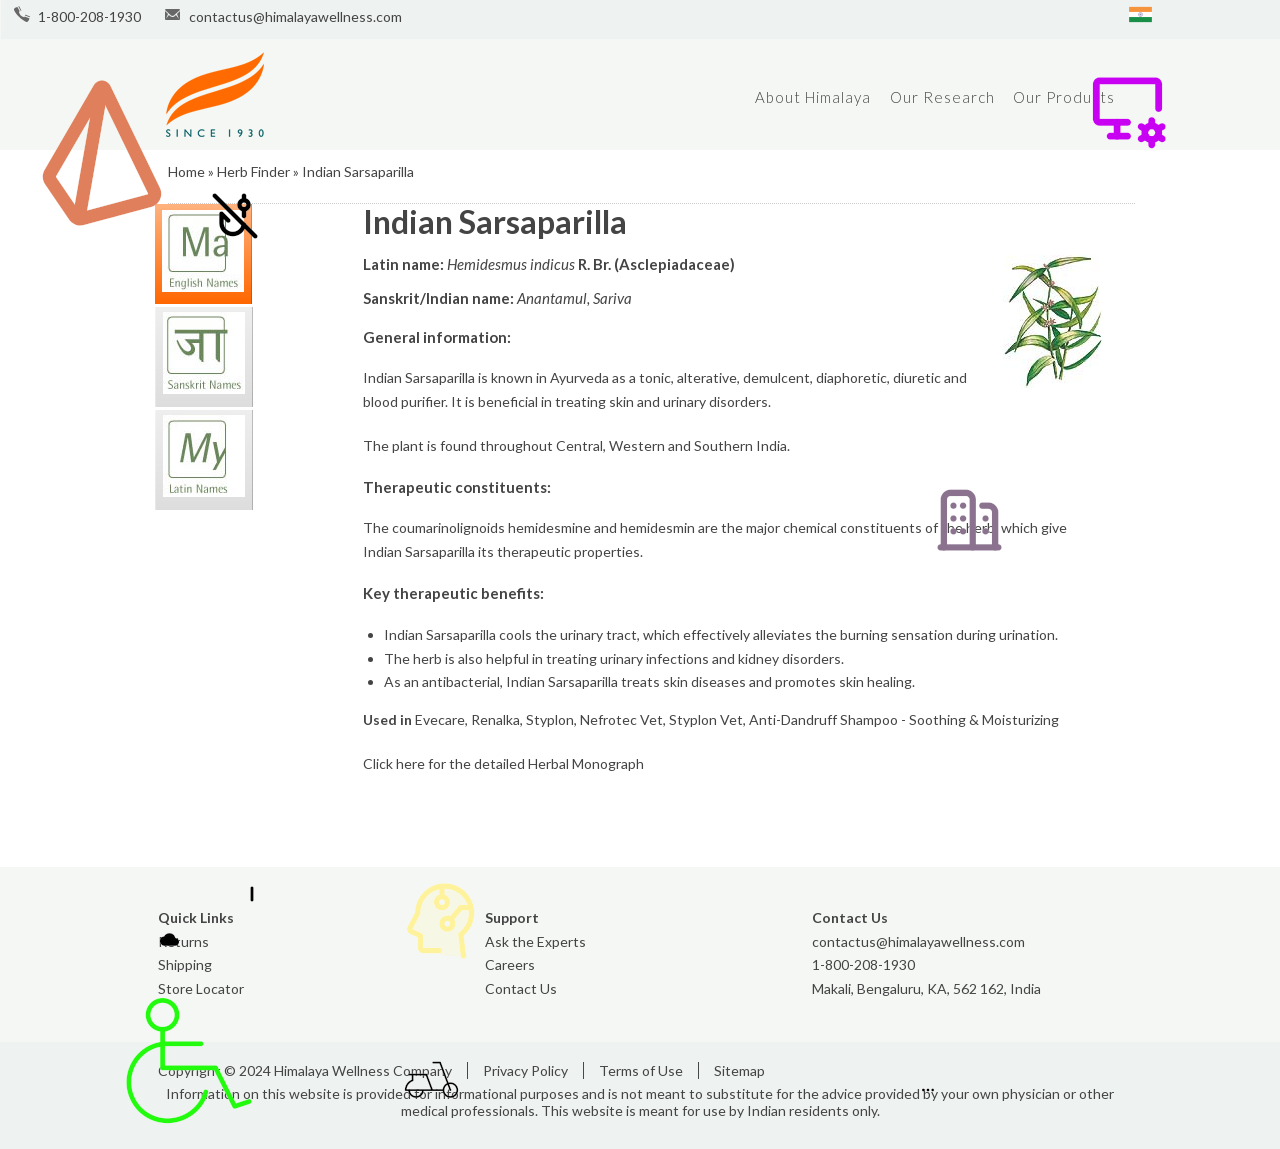  Describe the element at coordinates (252, 894) in the screenshot. I see `indicates information or help is available` at that location.